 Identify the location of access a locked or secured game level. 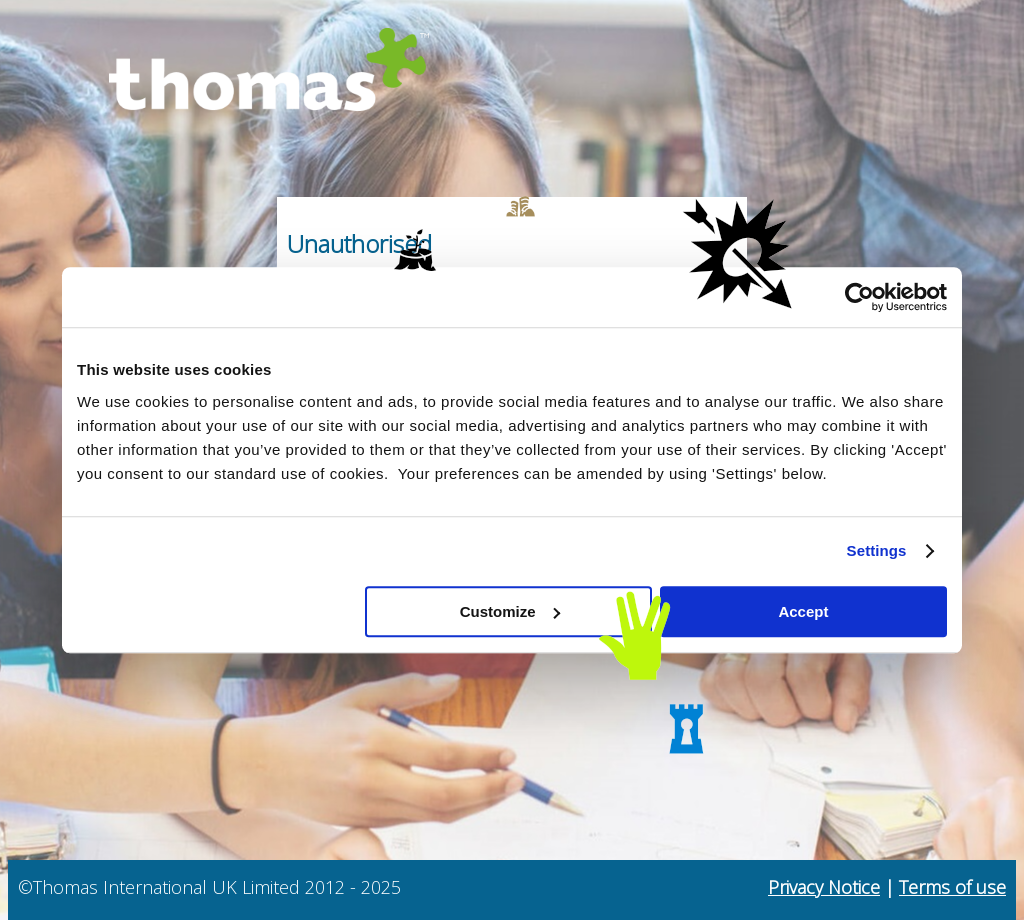
(686, 729).